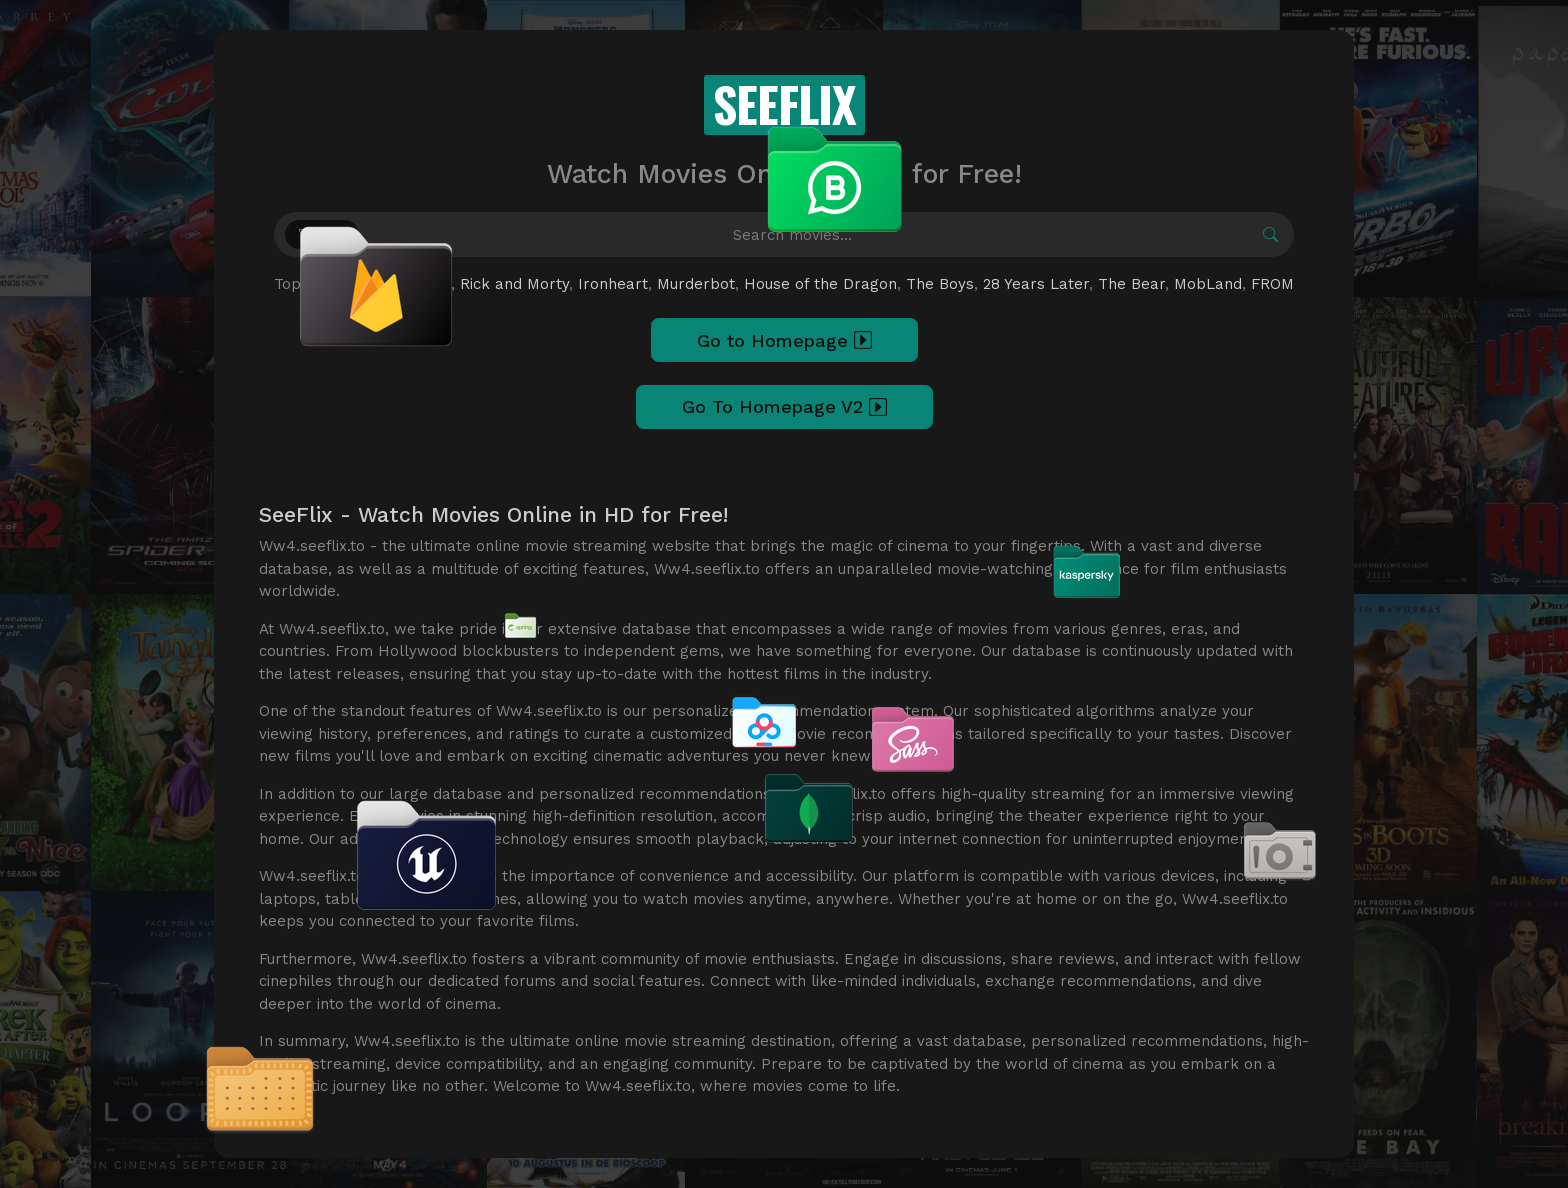  I want to click on open folder containing Spring framework project files, so click(520, 626).